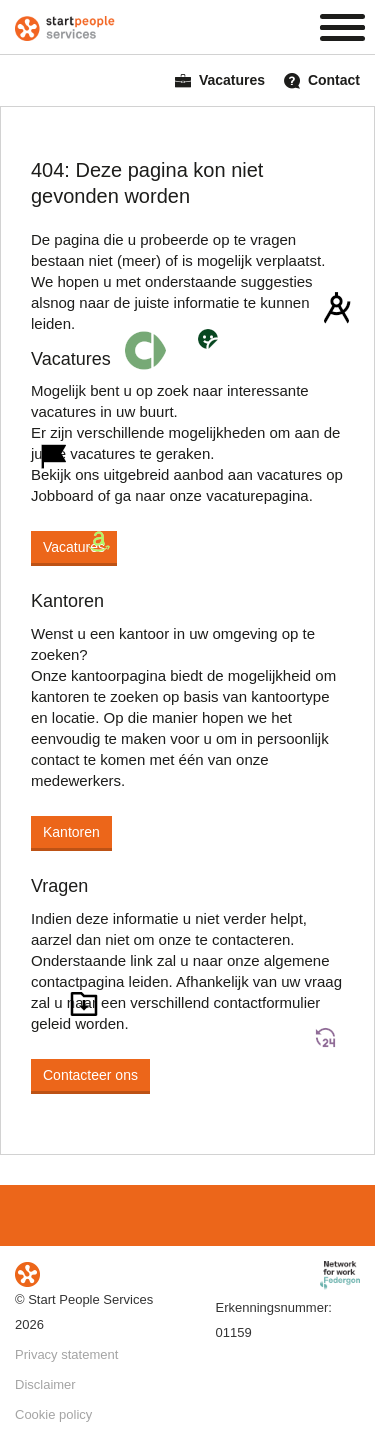 The image size is (375, 1437). Describe the element at coordinates (145, 350) in the screenshot. I see `smart brand logo` at that location.